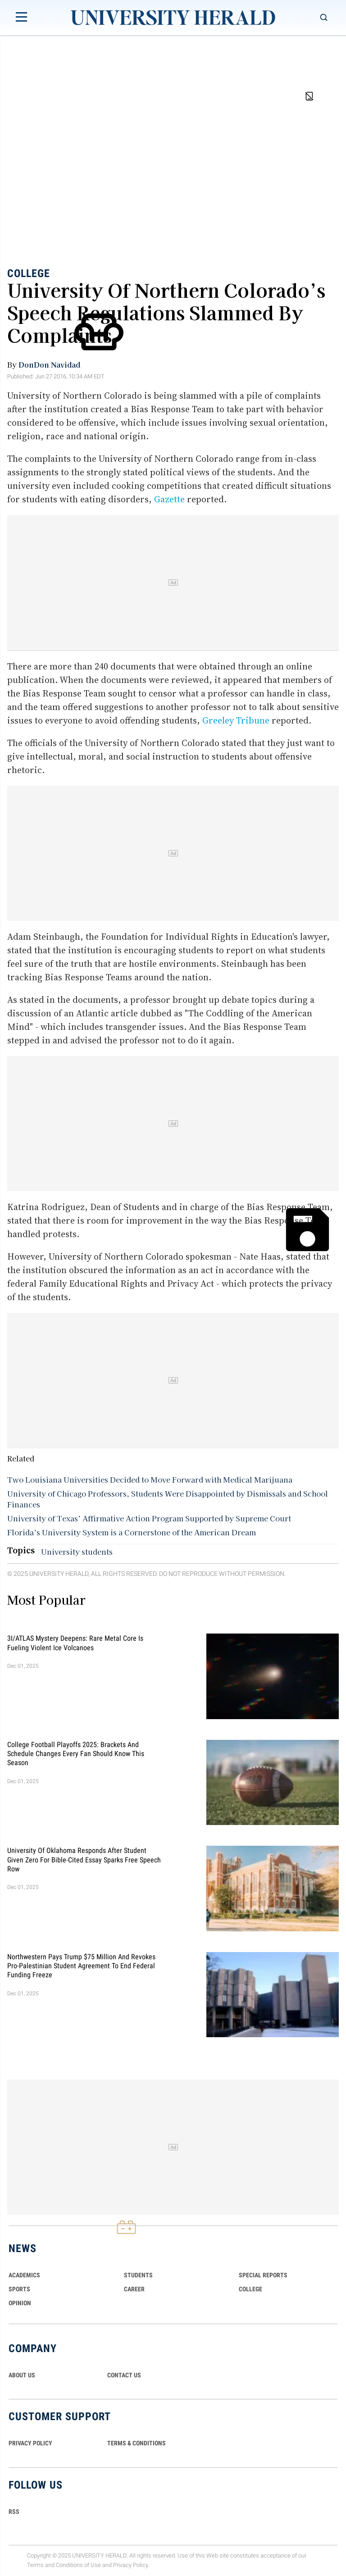 This screenshot has width=346, height=2576. Describe the element at coordinates (126, 2228) in the screenshot. I see `check vehicle battery status` at that location.